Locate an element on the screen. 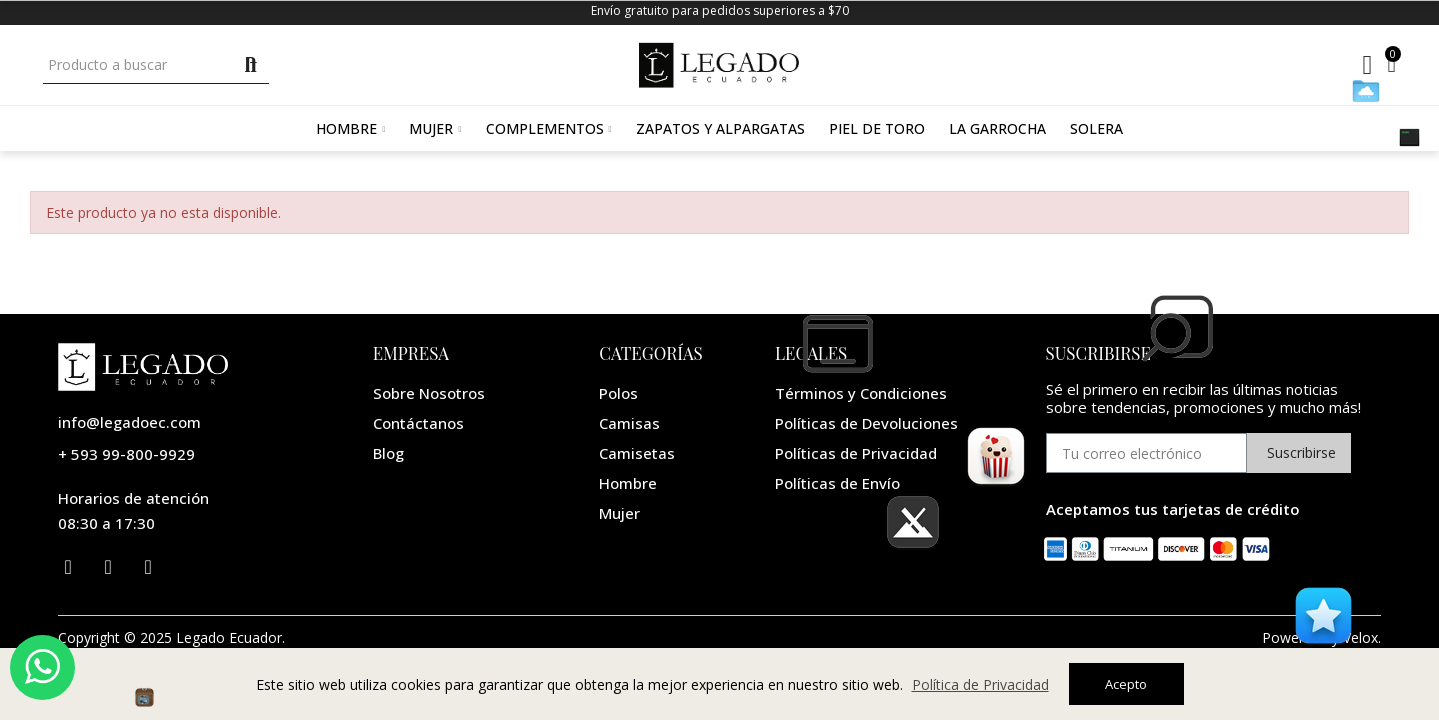 The height and width of the screenshot is (720, 1439). open Televido app is located at coordinates (144, 697).